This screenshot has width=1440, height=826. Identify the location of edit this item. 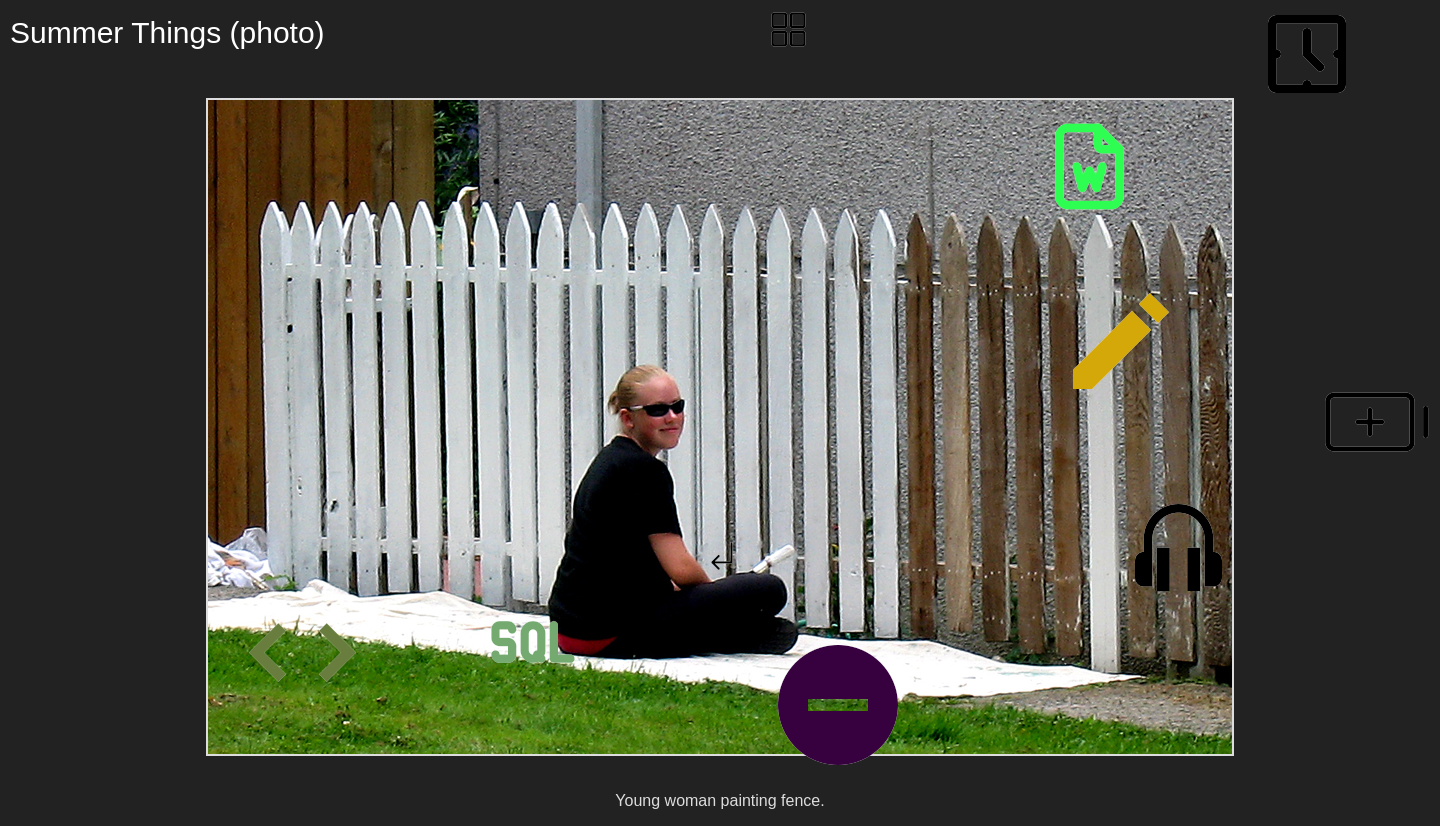
(1121, 341).